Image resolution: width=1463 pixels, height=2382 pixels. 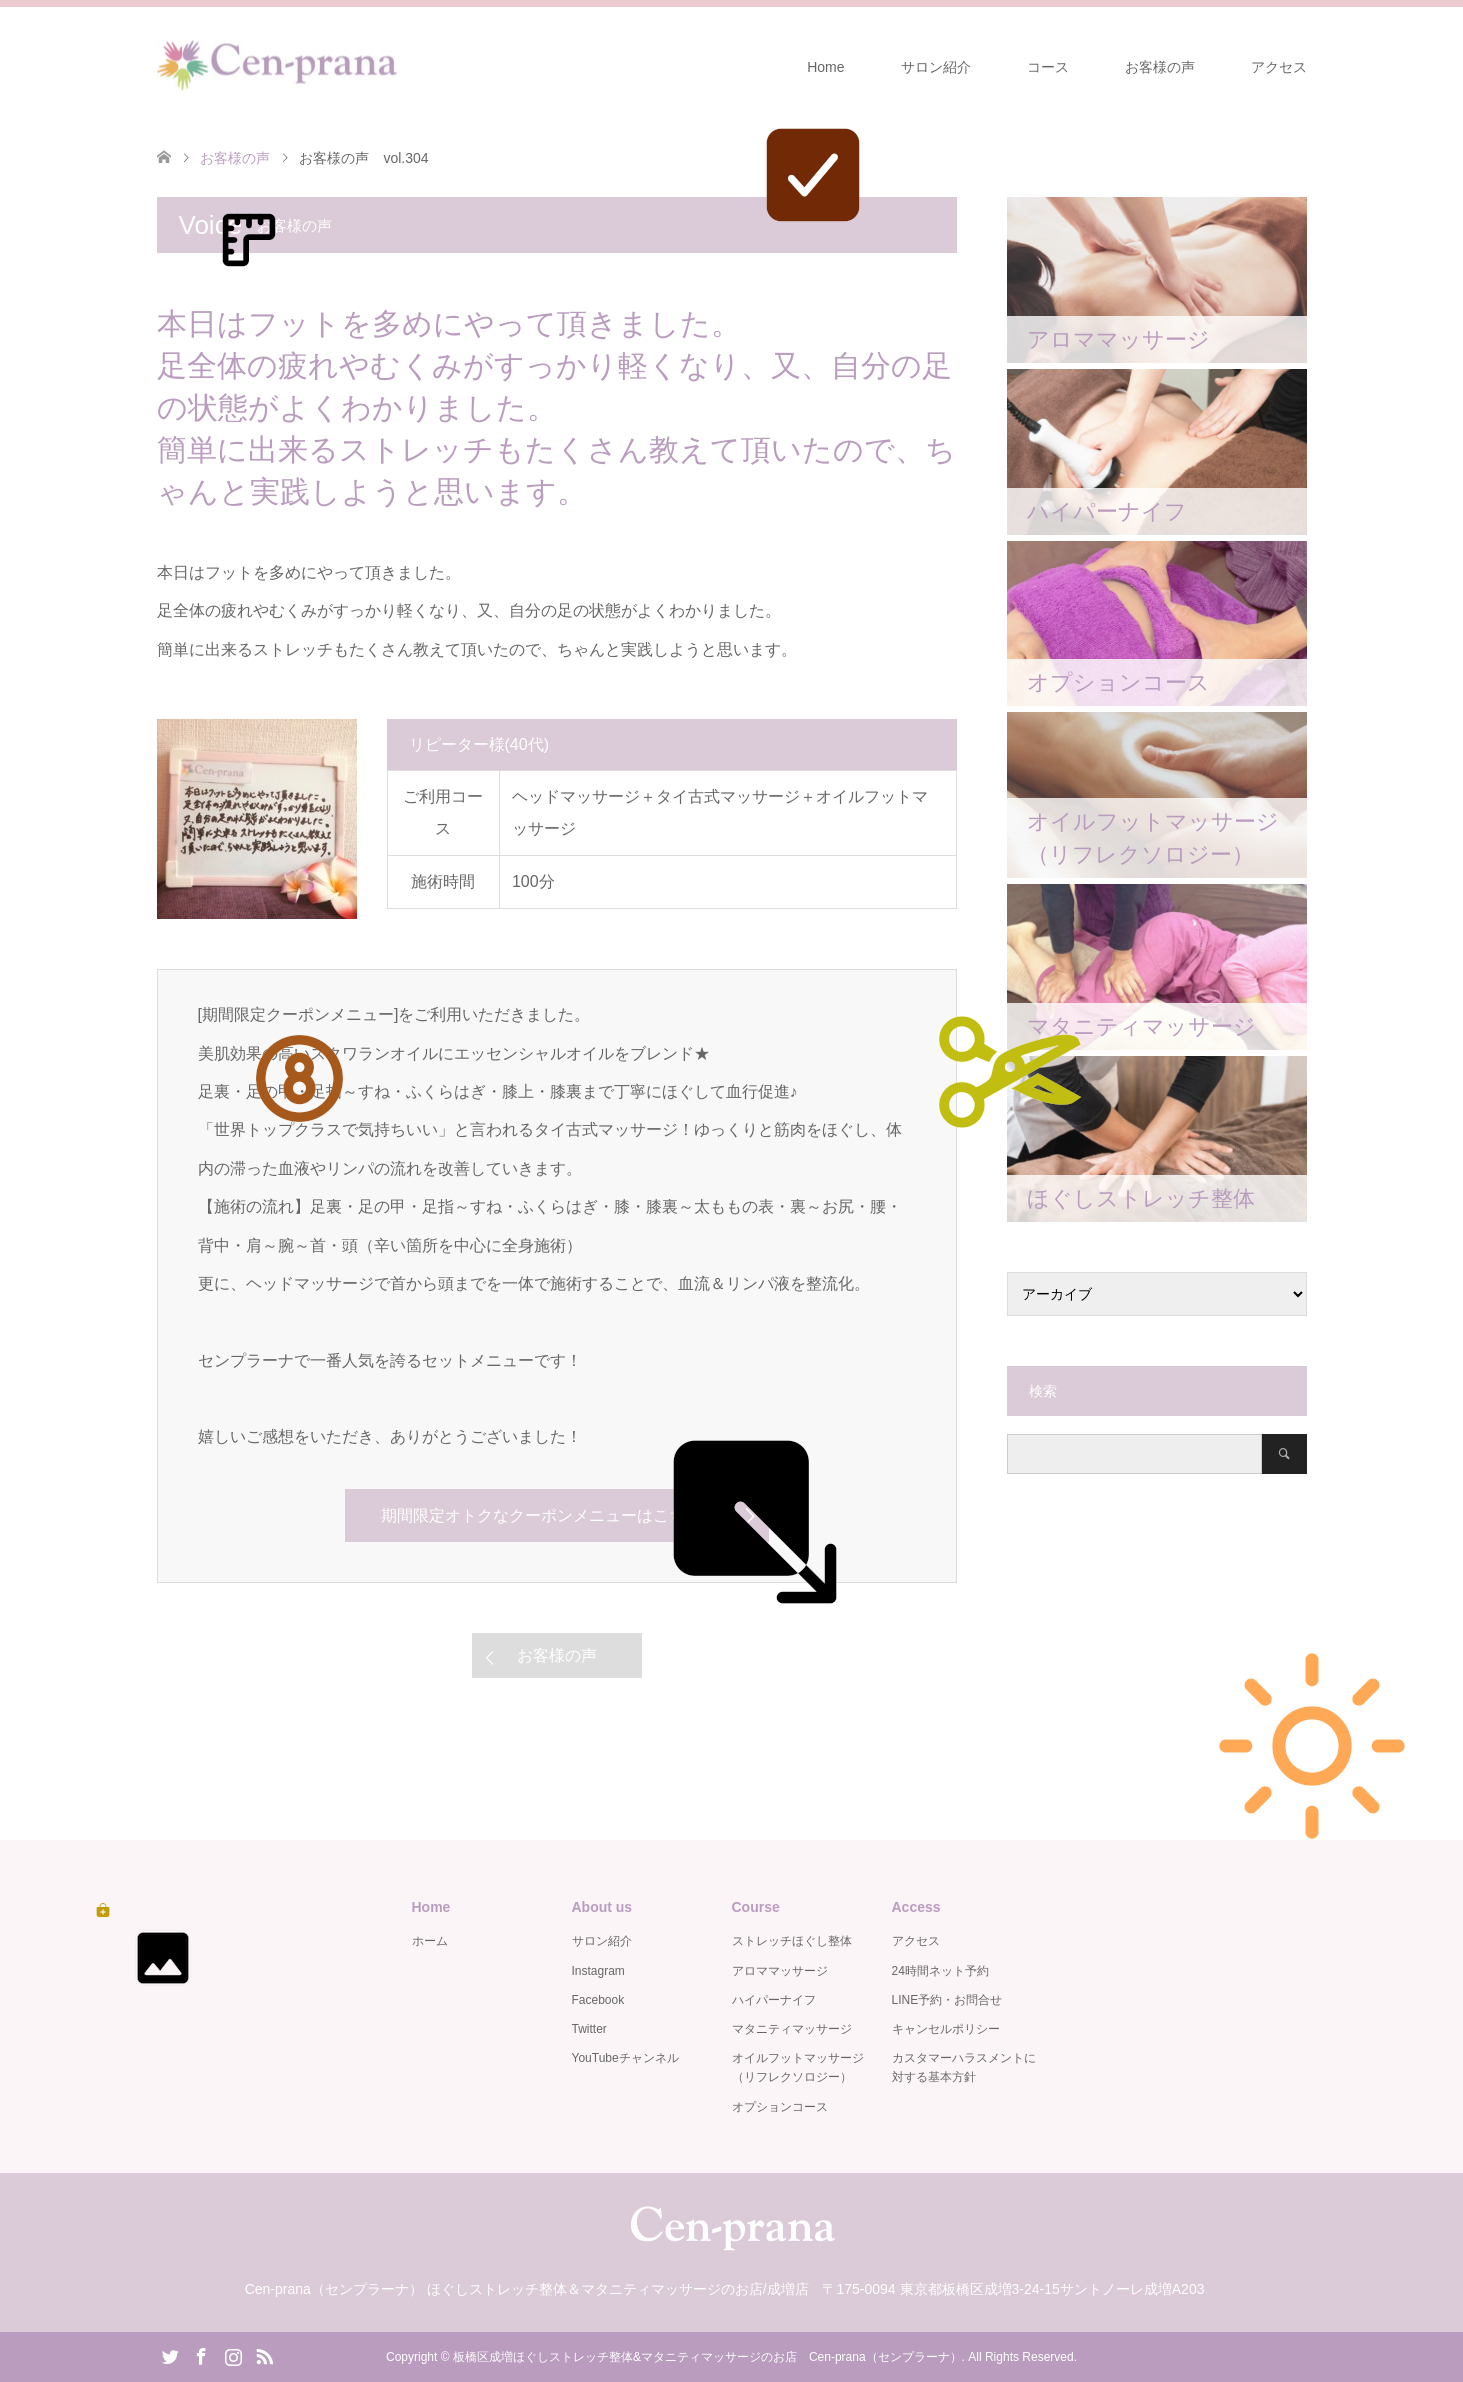 What do you see at coordinates (1010, 1072) in the screenshot?
I see `cut selected text or content` at bounding box center [1010, 1072].